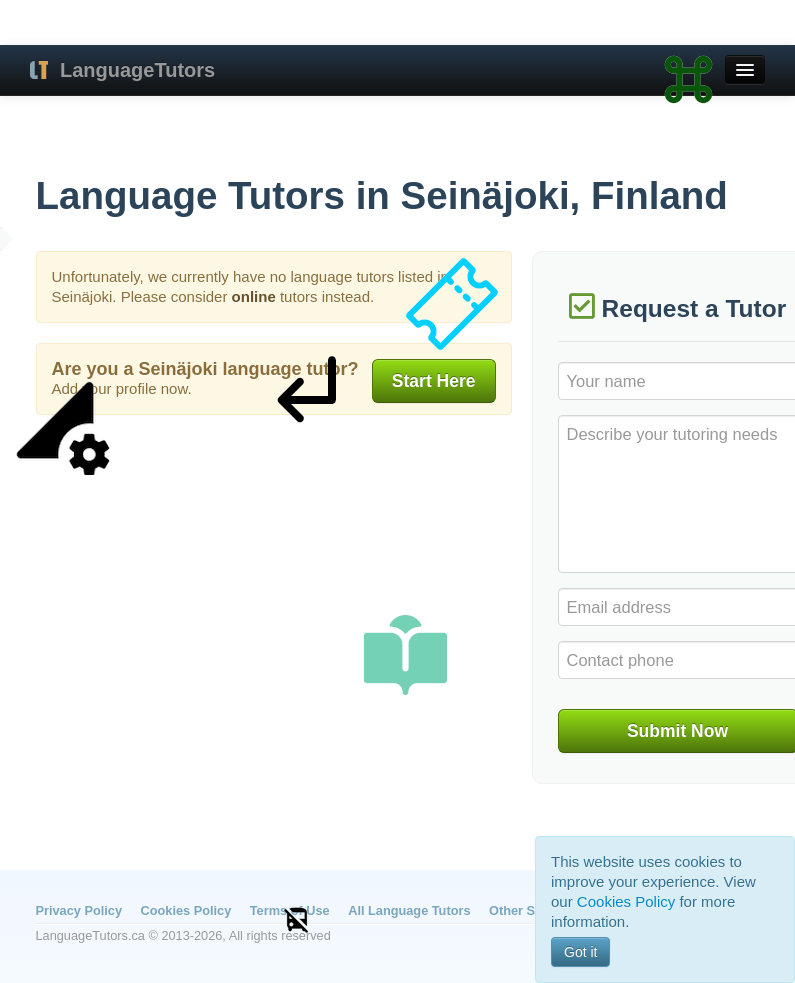 The height and width of the screenshot is (983, 795). What do you see at coordinates (405, 653) in the screenshot?
I see `view user profile or contact details` at bounding box center [405, 653].